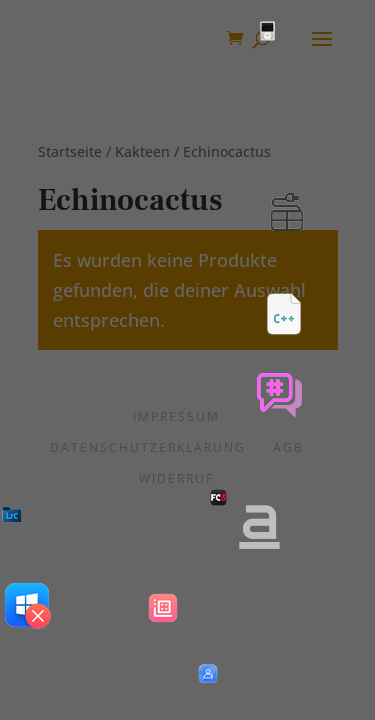 The width and height of the screenshot is (375, 720). What do you see at coordinates (267, 26) in the screenshot?
I see `iPod nano device connected` at bounding box center [267, 26].